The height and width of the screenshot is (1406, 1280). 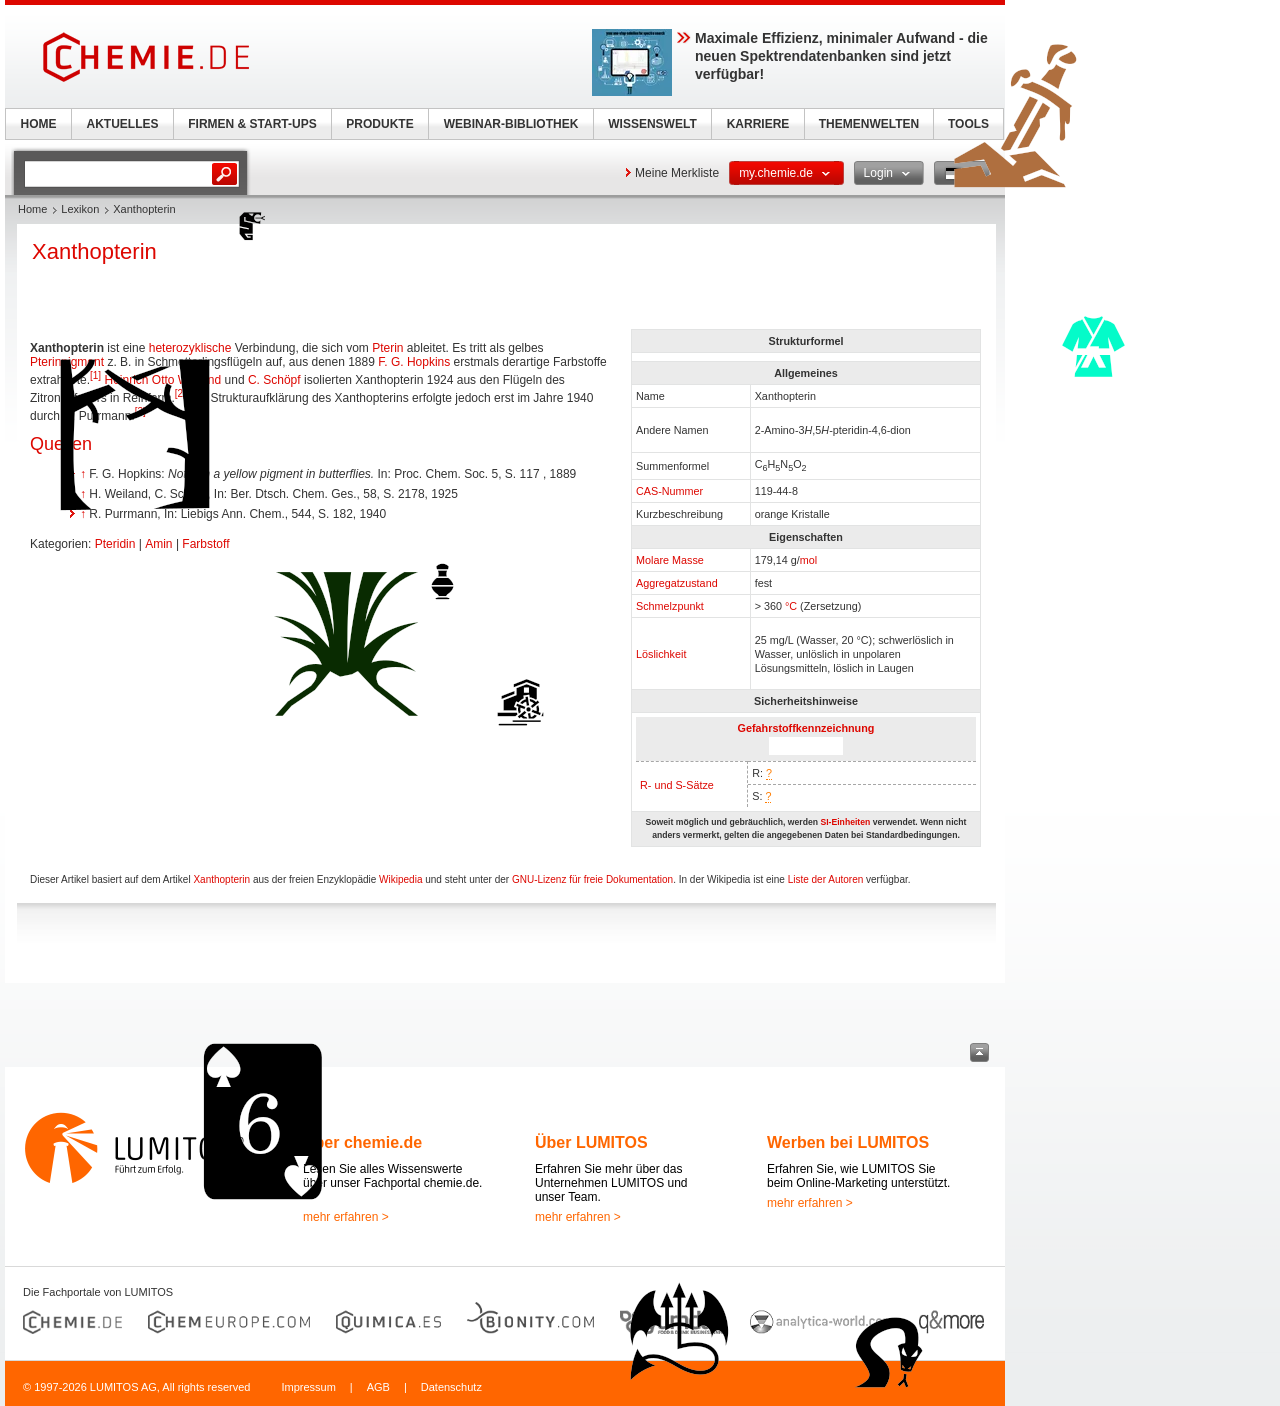 What do you see at coordinates (251, 226) in the screenshot?
I see `access snake totem or serpent-themed game content` at bounding box center [251, 226].